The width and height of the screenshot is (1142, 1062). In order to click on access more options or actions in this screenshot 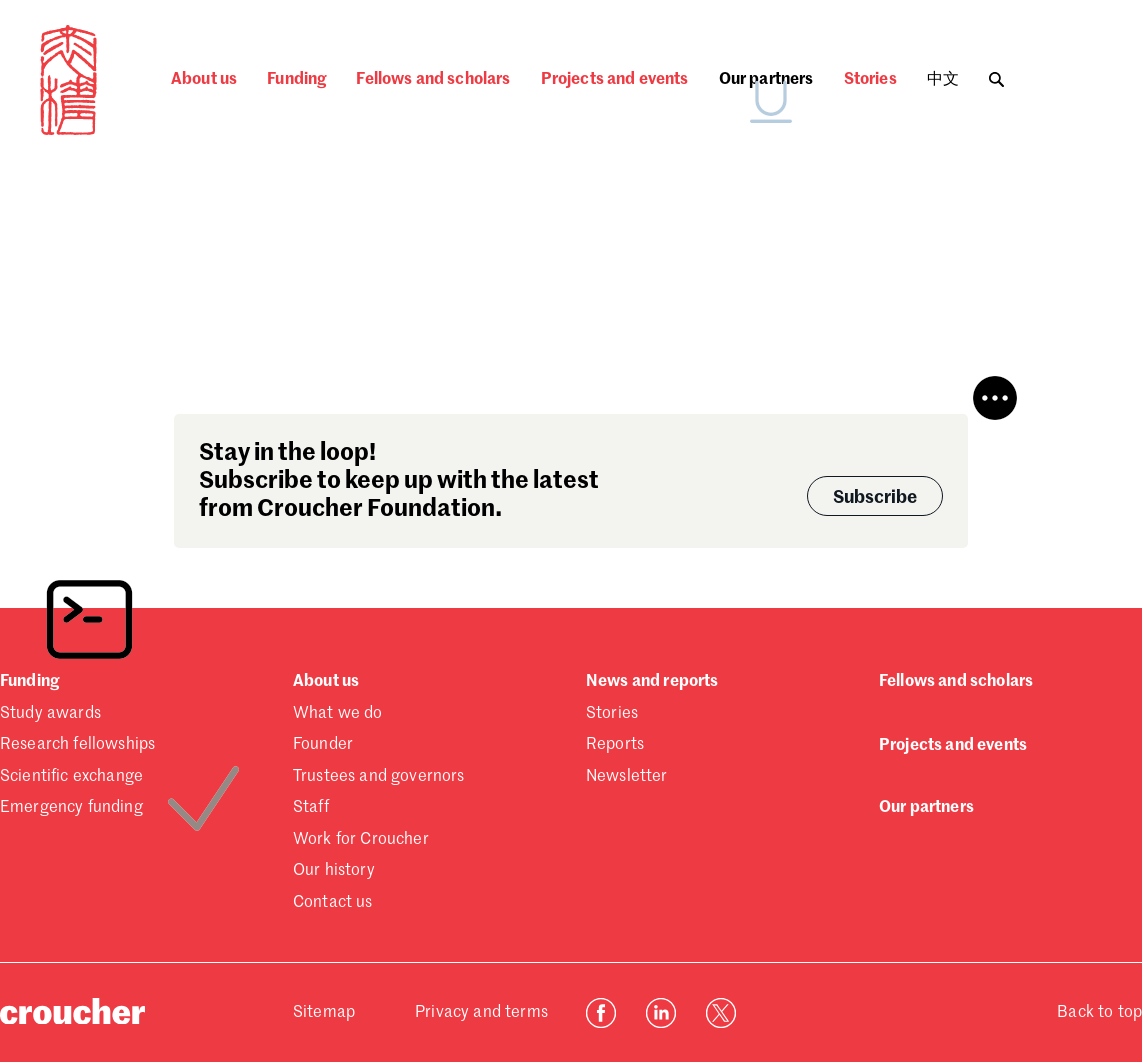, I will do `click(995, 398)`.